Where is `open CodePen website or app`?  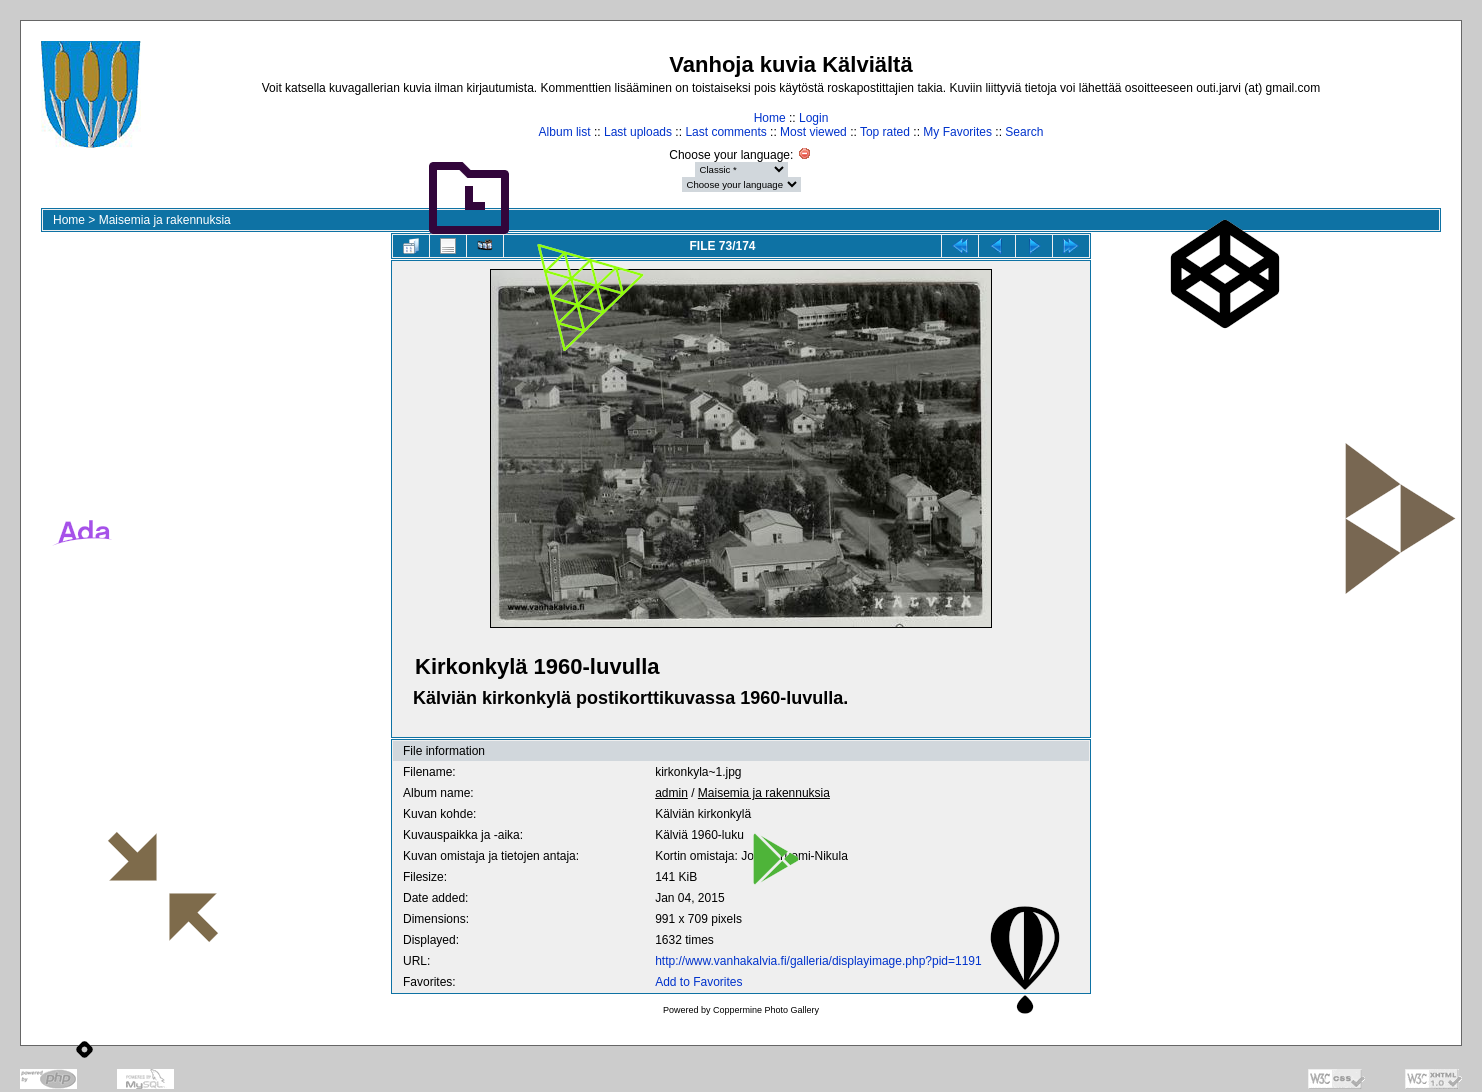 open CodePen website or app is located at coordinates (1225, 274).